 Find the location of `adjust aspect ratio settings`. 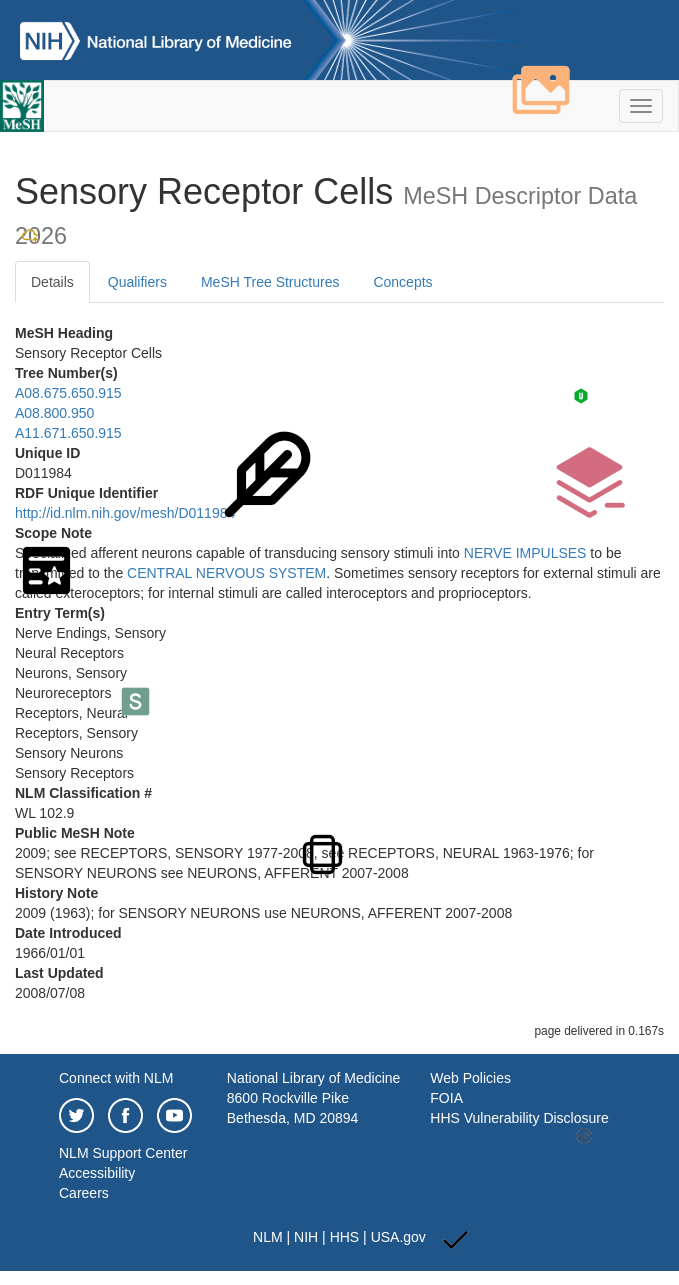

adjust aspect ratio settings is located at coordinates (322, 854).